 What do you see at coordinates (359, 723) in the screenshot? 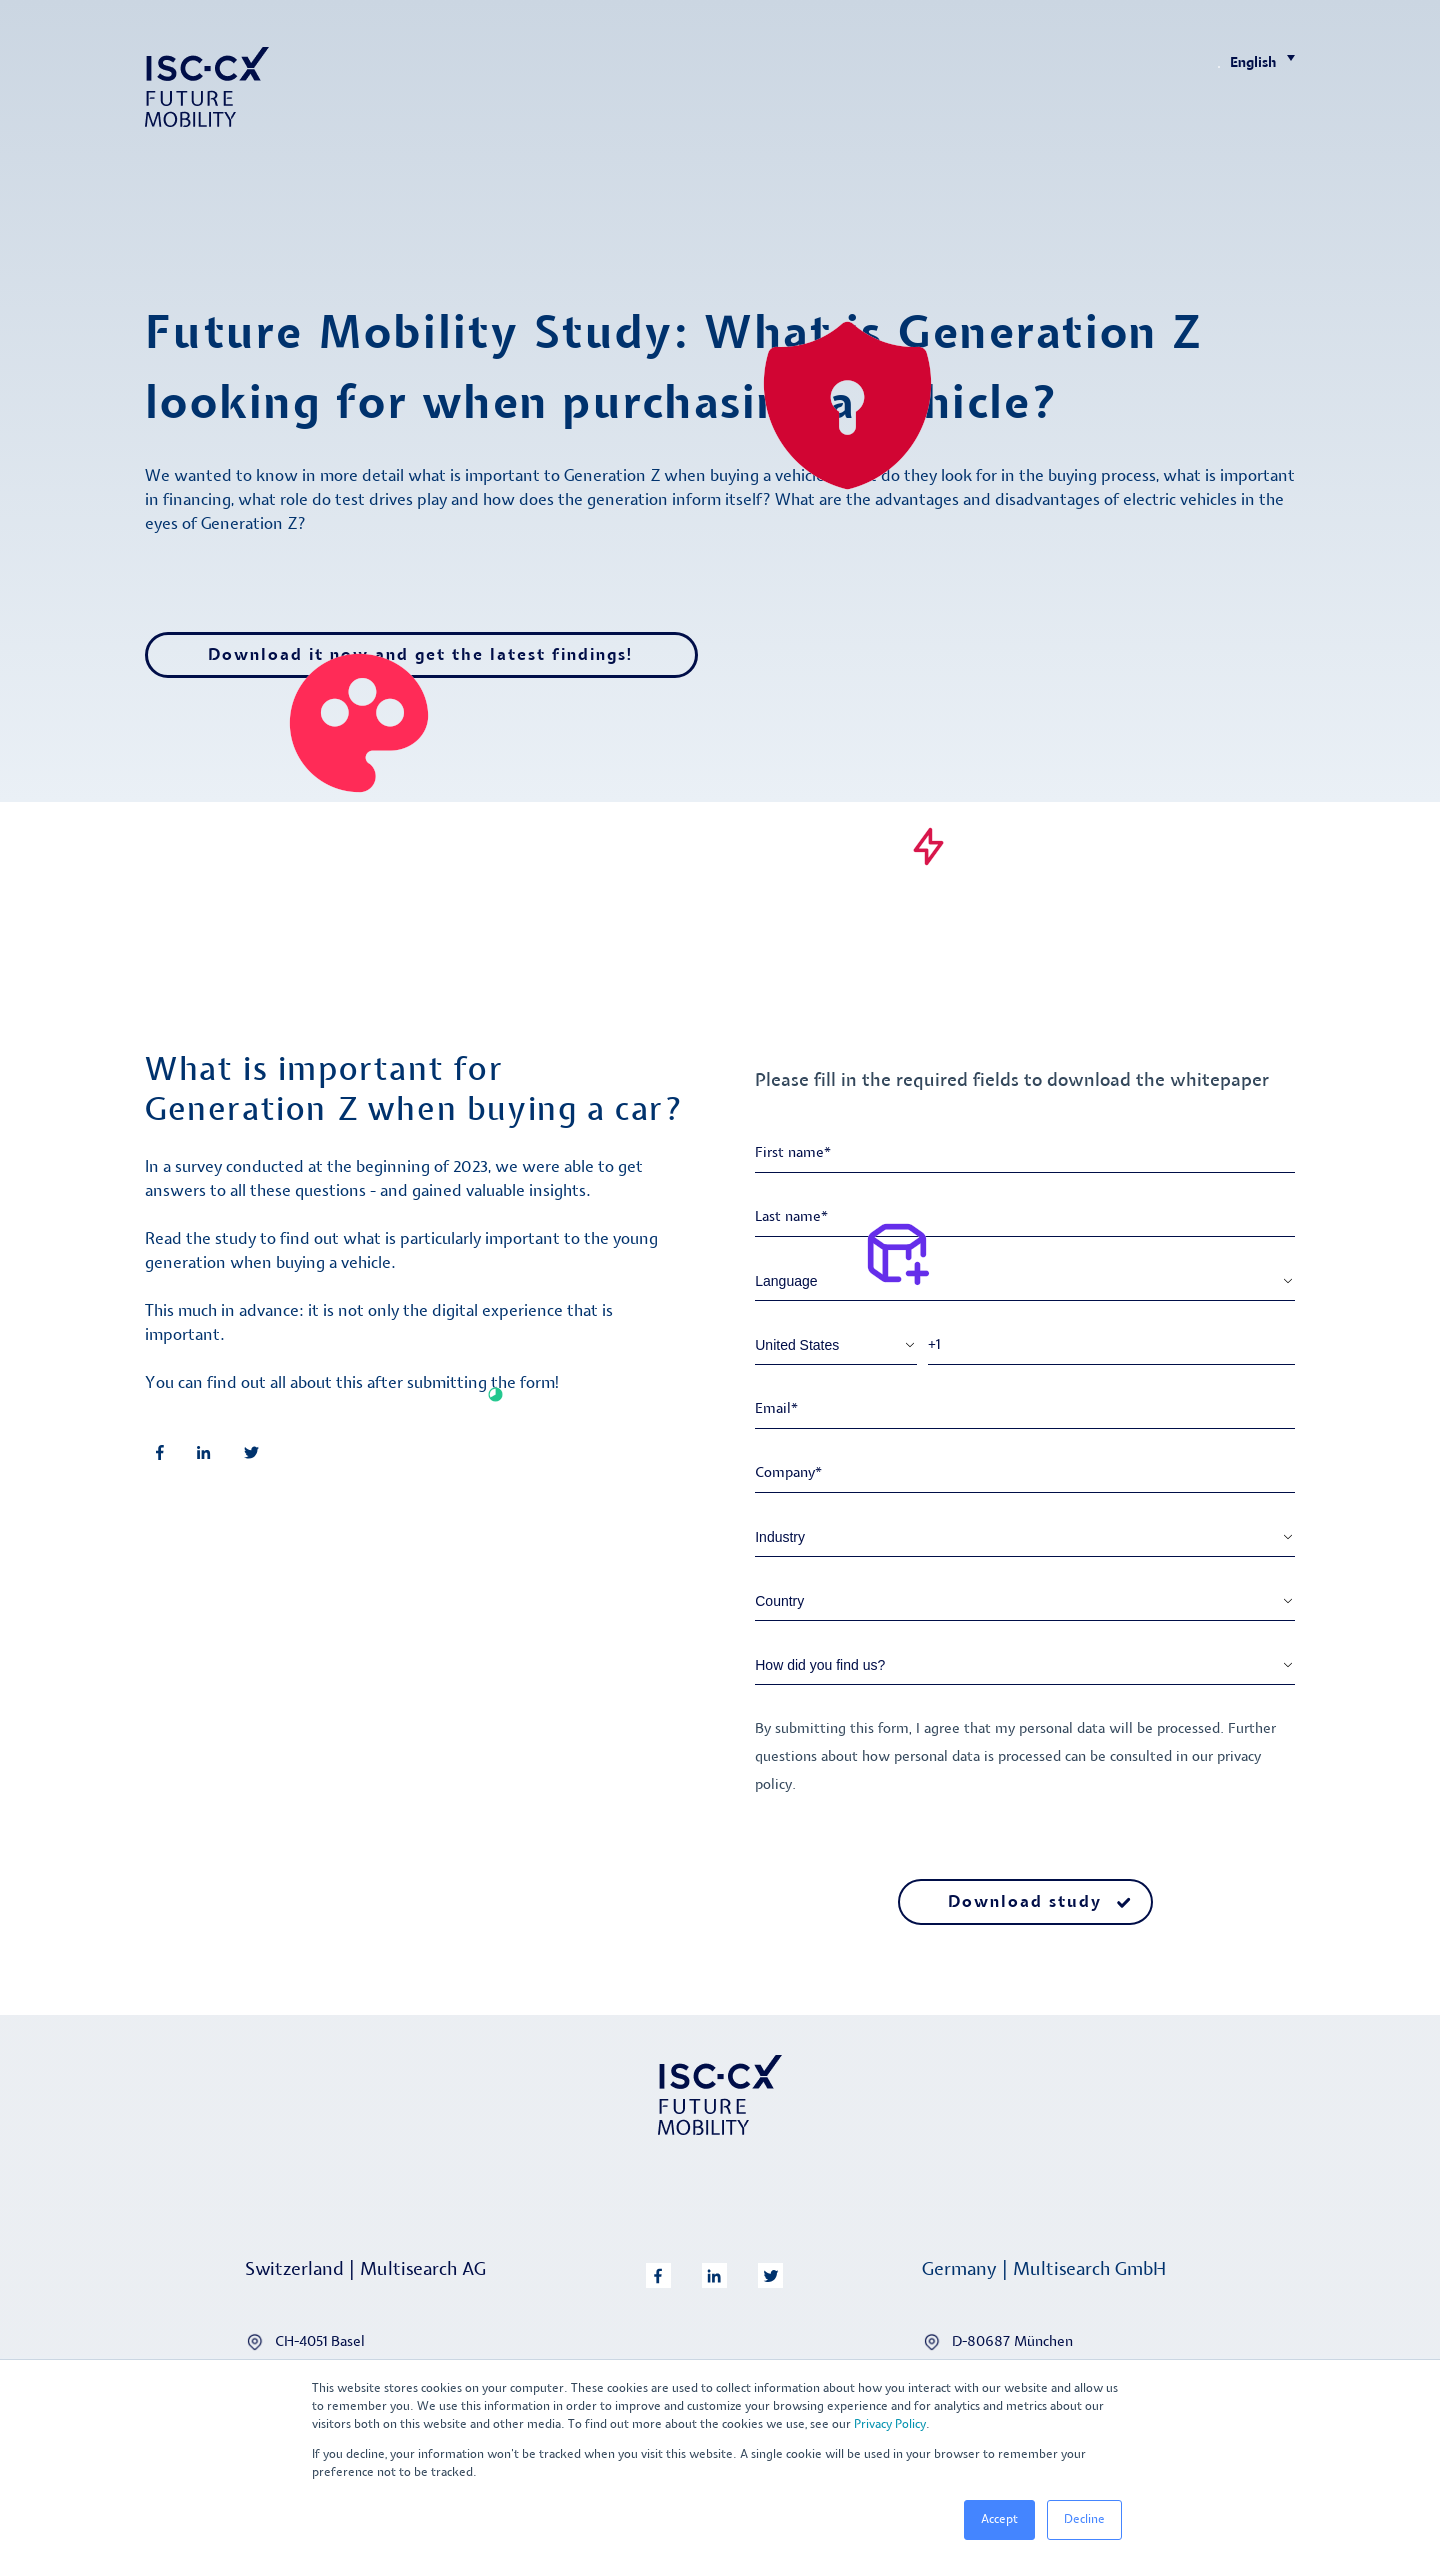
I see `open color or theme customization options` at bounding box center [359, 723].